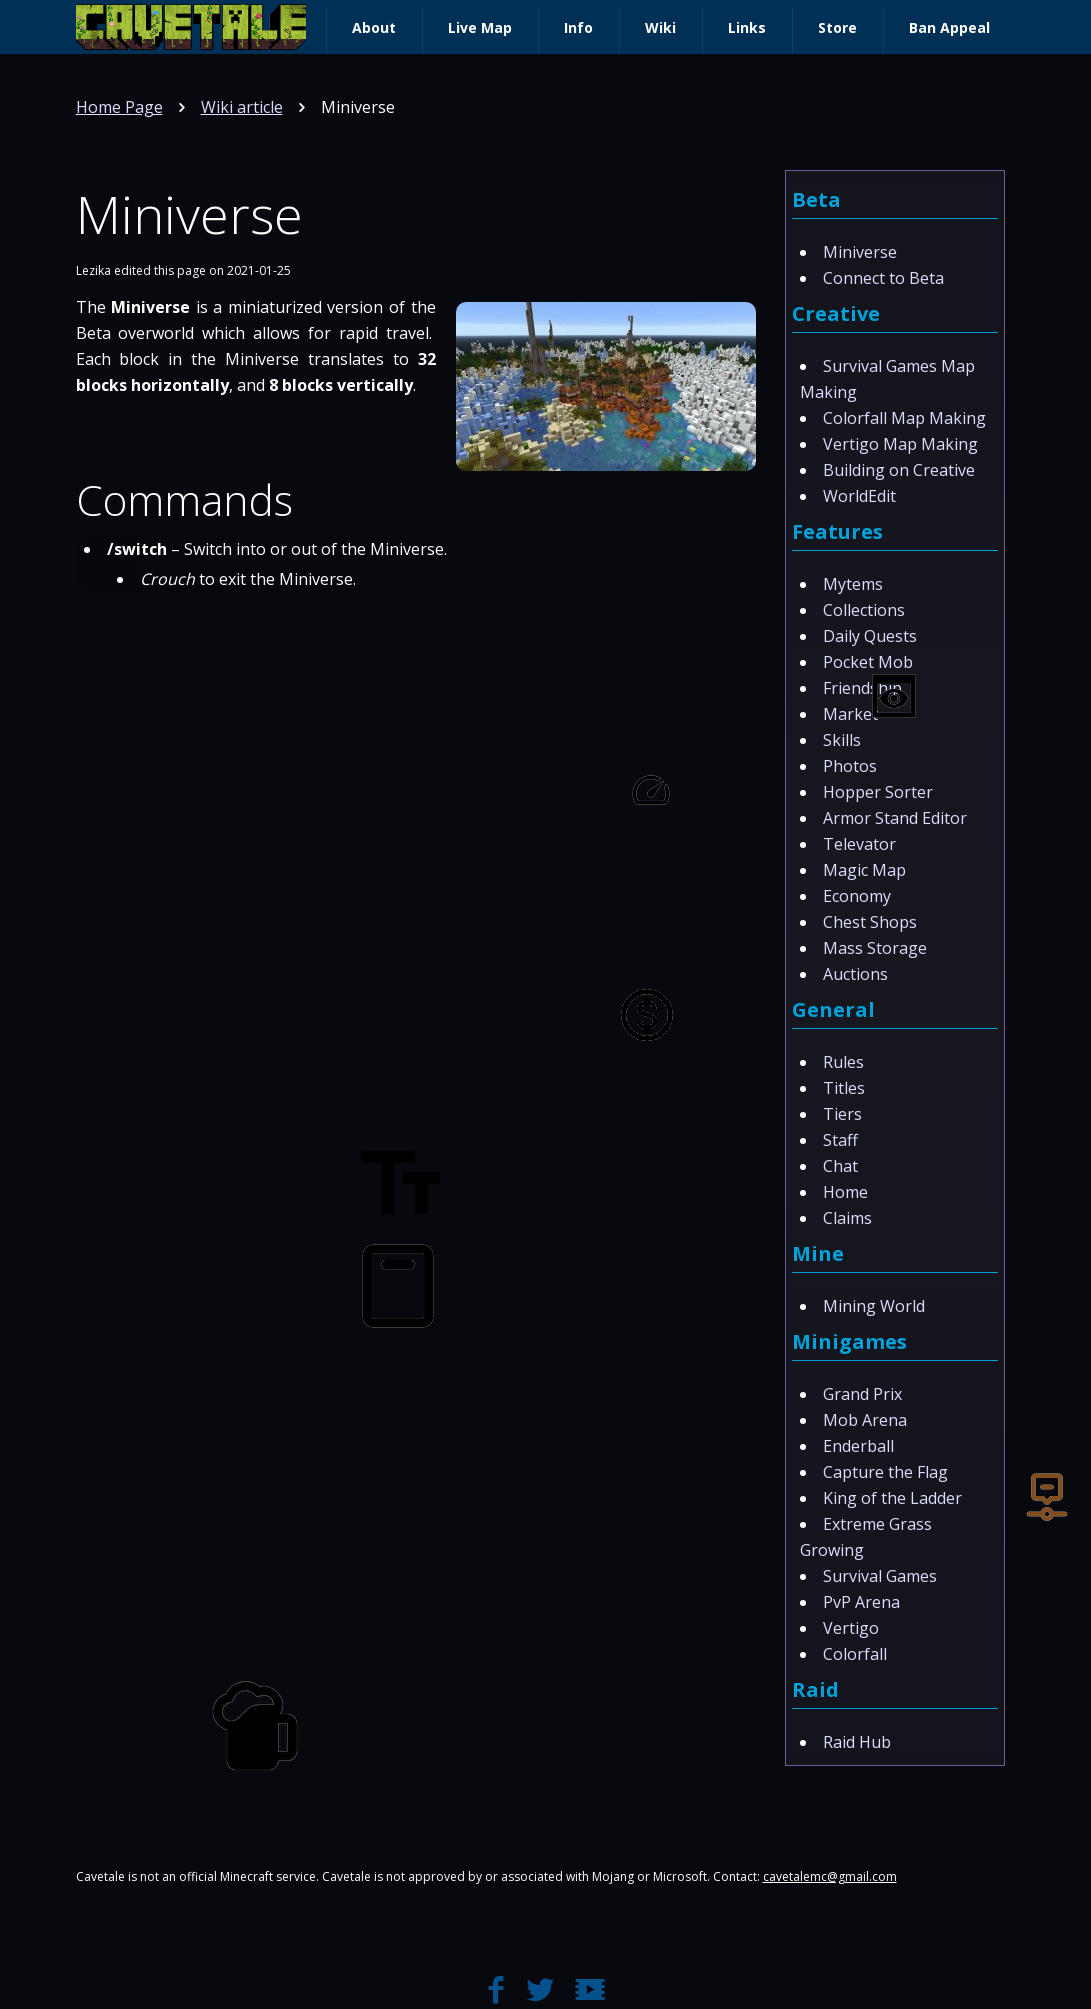  I want to click on preview file or document before opening, so click(894, 696).